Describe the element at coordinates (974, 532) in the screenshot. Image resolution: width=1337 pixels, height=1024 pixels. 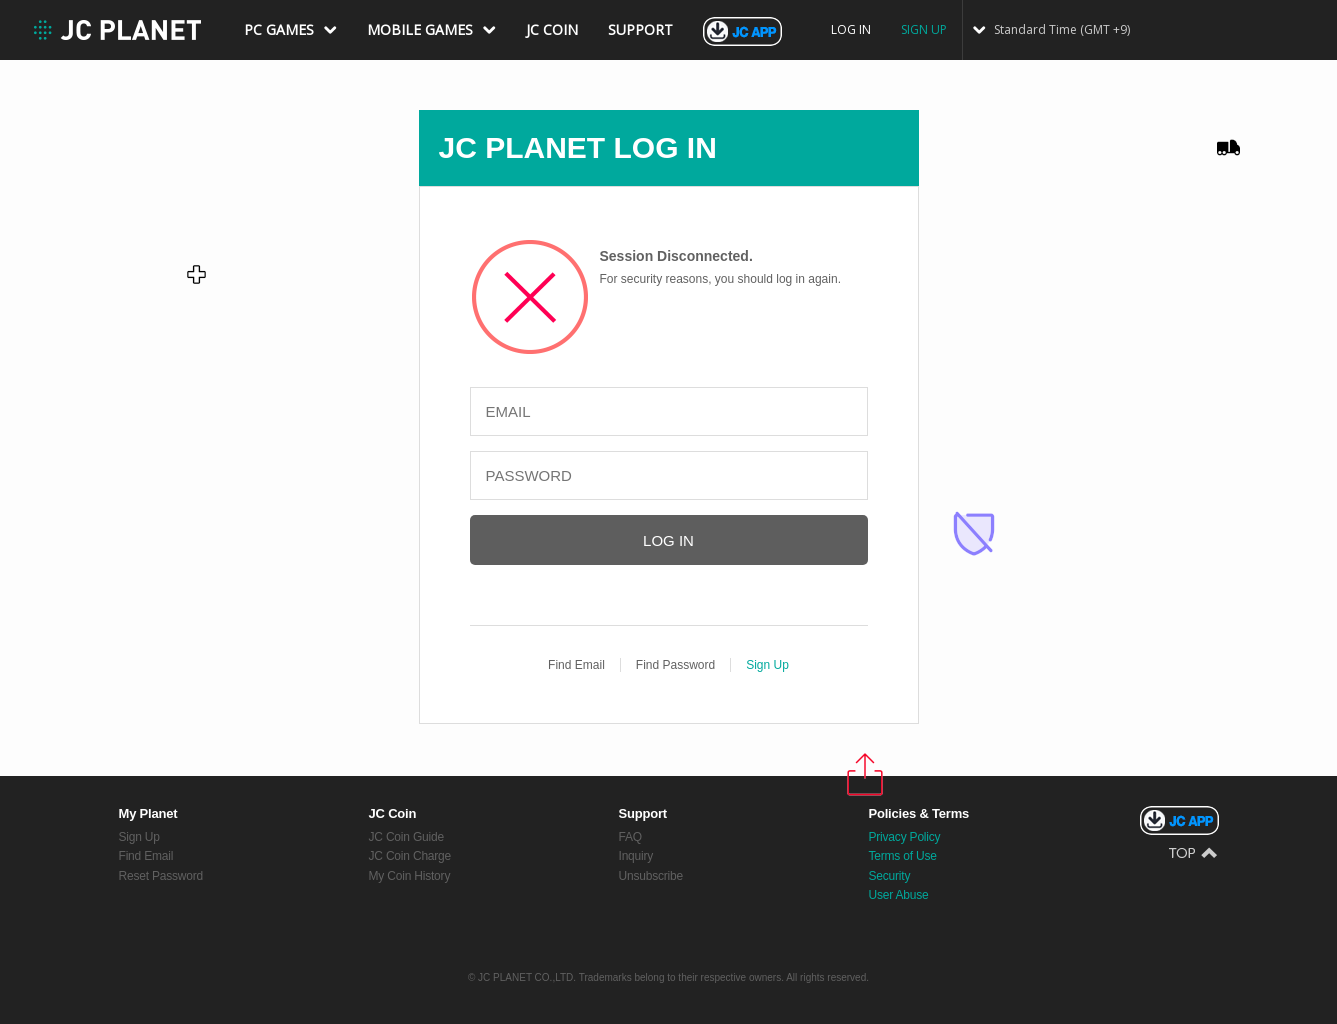
I see `security or protection is disabled` at that location.